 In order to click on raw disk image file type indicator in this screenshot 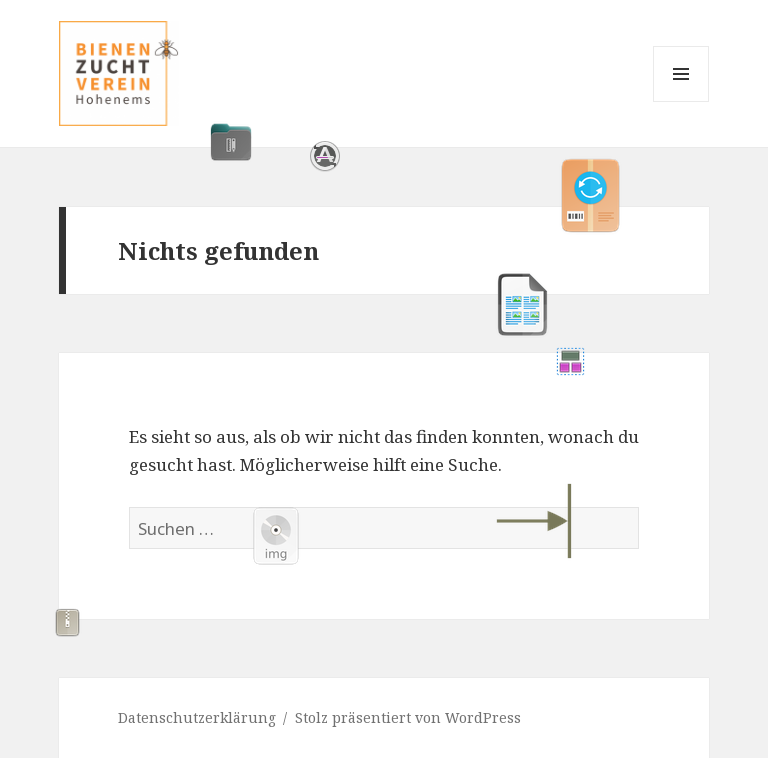, I will do `click(276, 536)`.